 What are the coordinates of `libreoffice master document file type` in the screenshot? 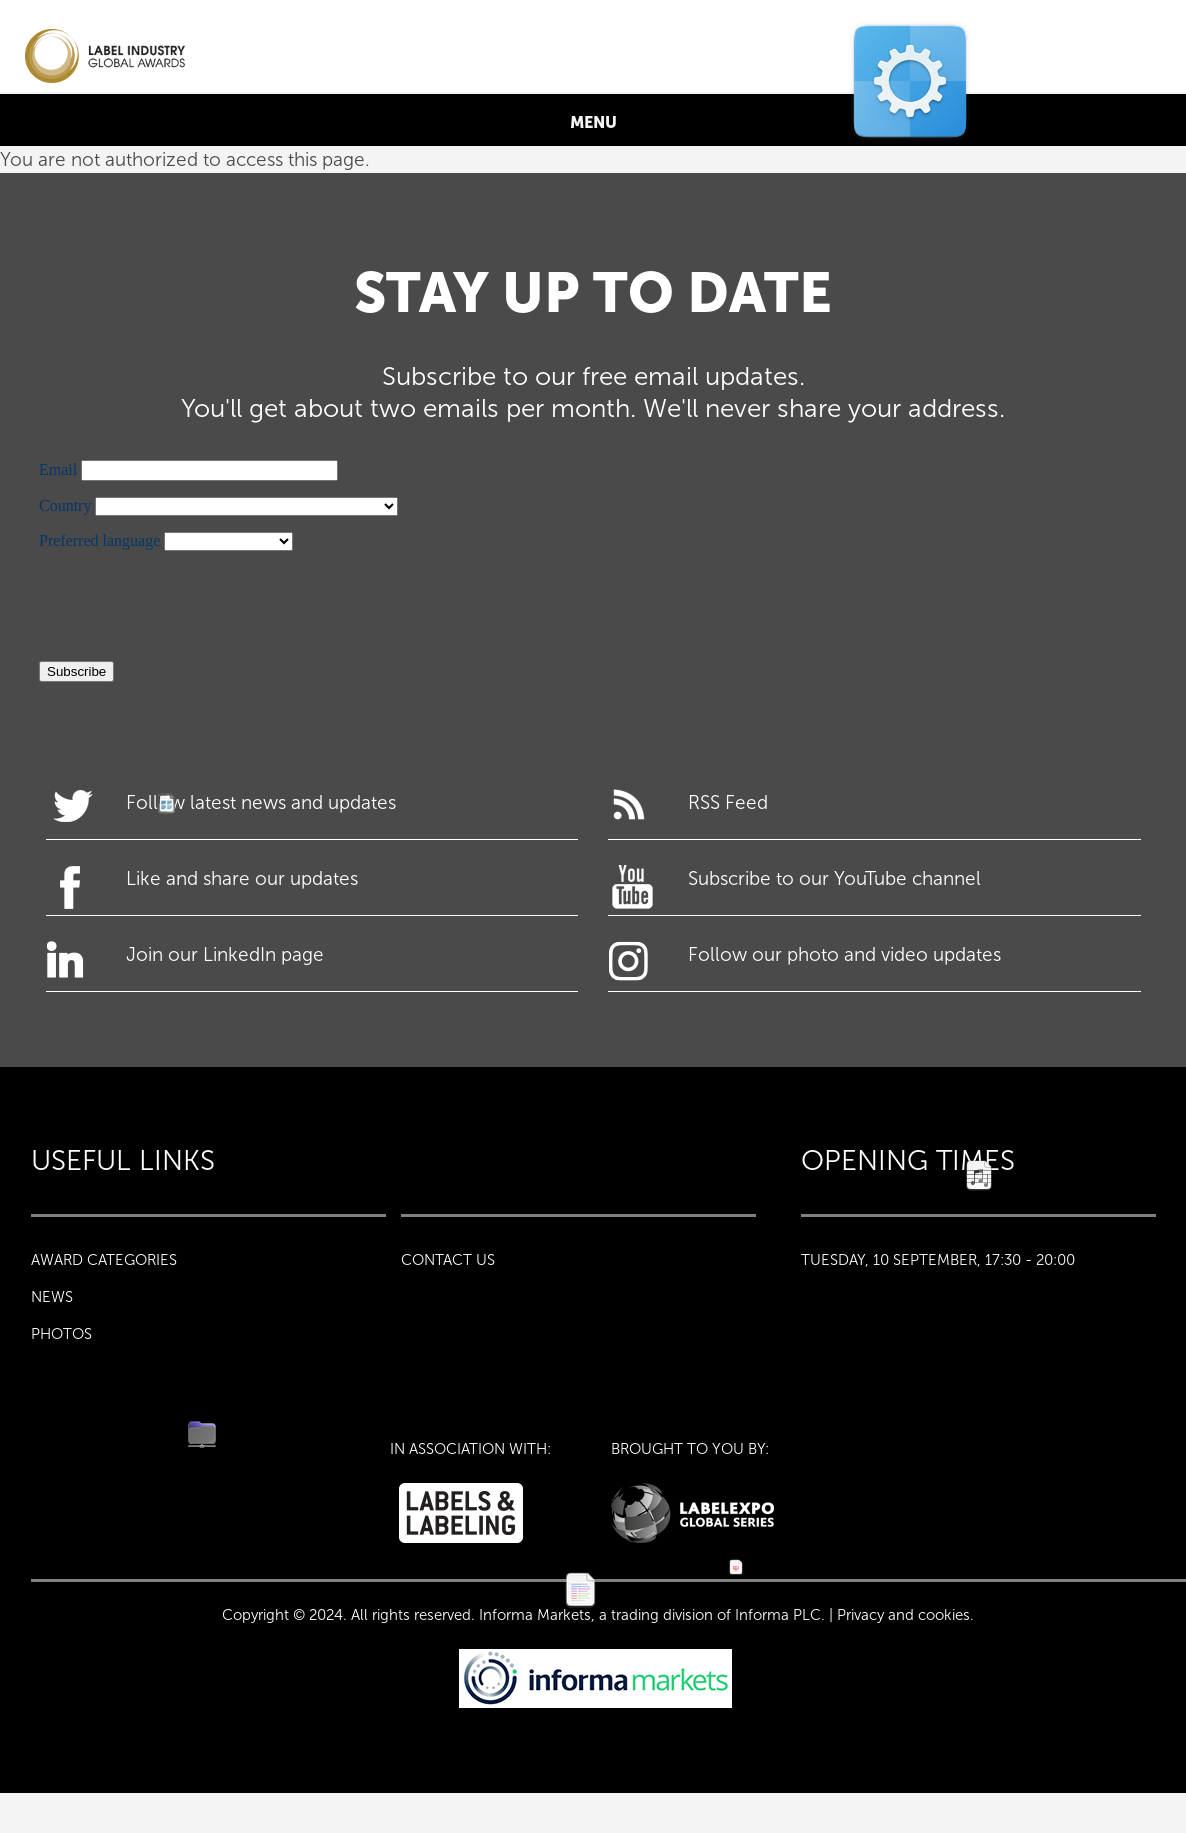 It's located at (166, 803).